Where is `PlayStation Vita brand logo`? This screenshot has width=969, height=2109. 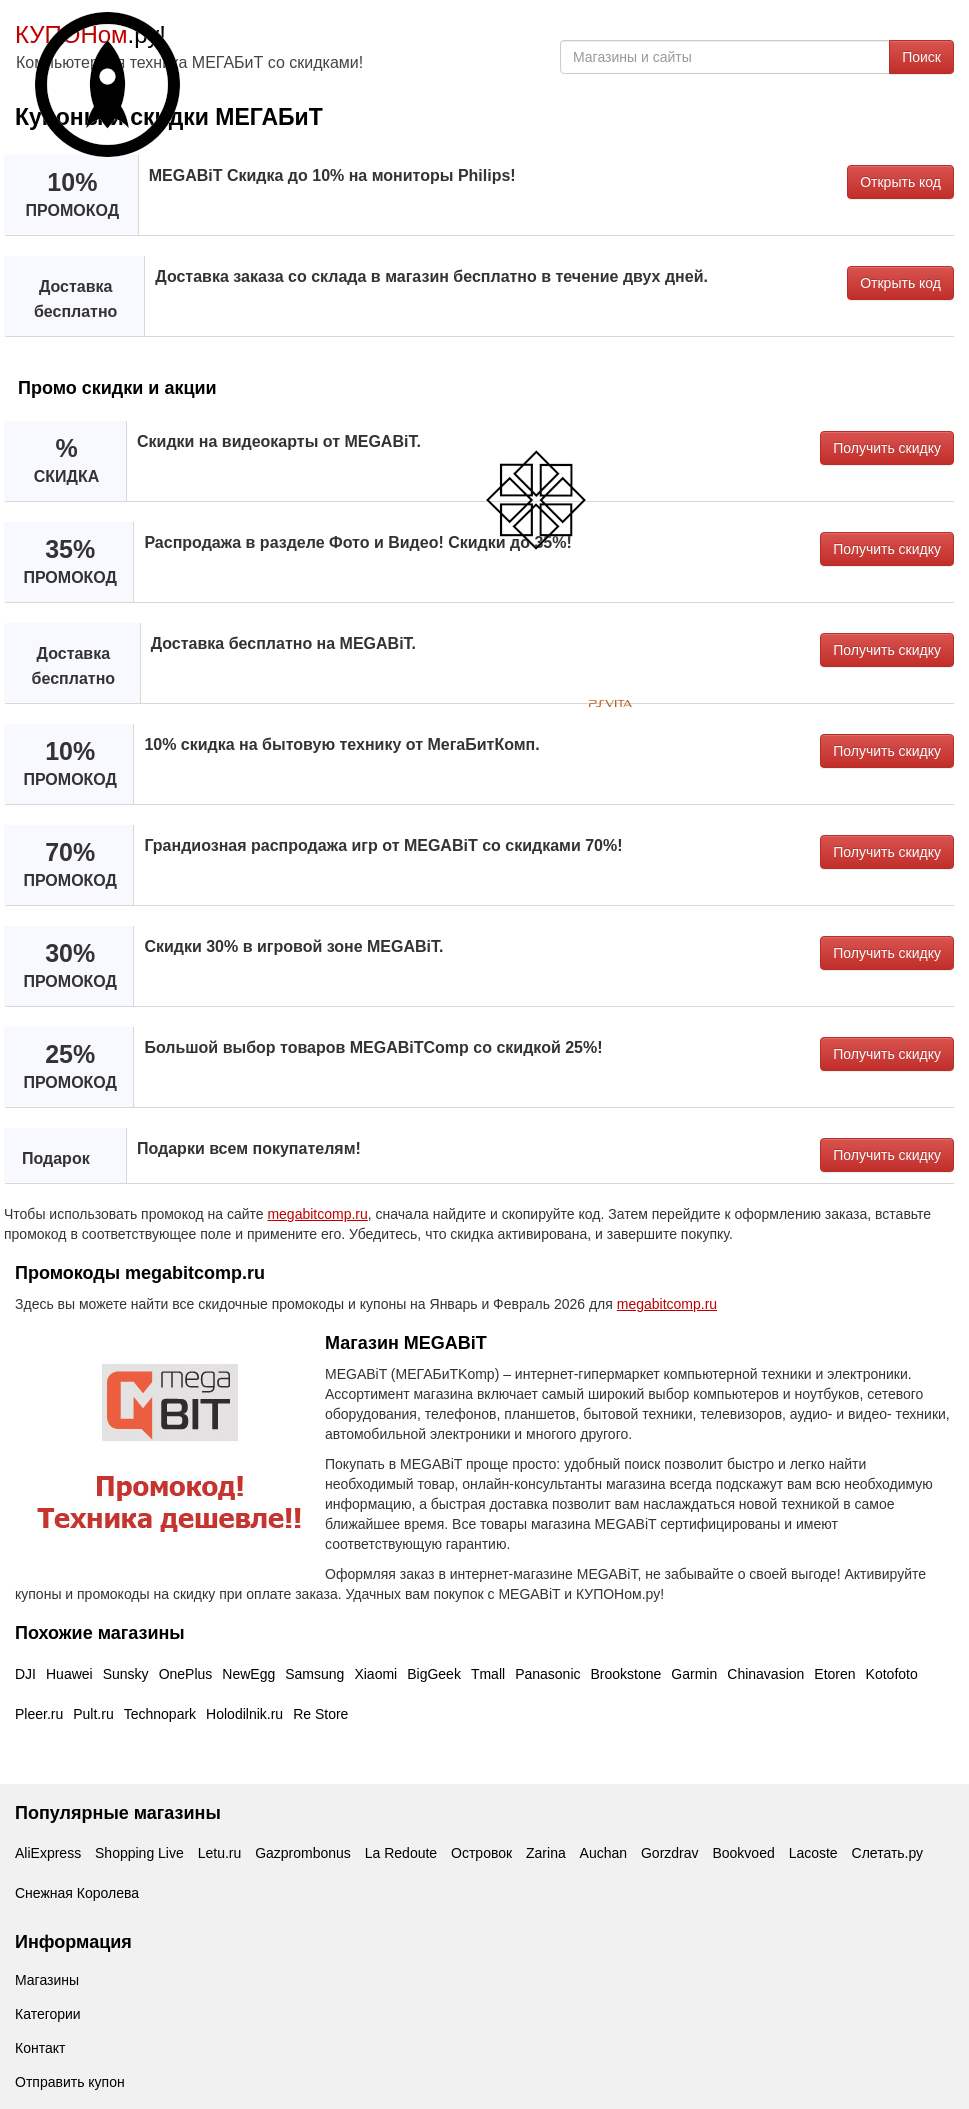
PlayStation Vita brand logo is located at coordinates (610, 703).